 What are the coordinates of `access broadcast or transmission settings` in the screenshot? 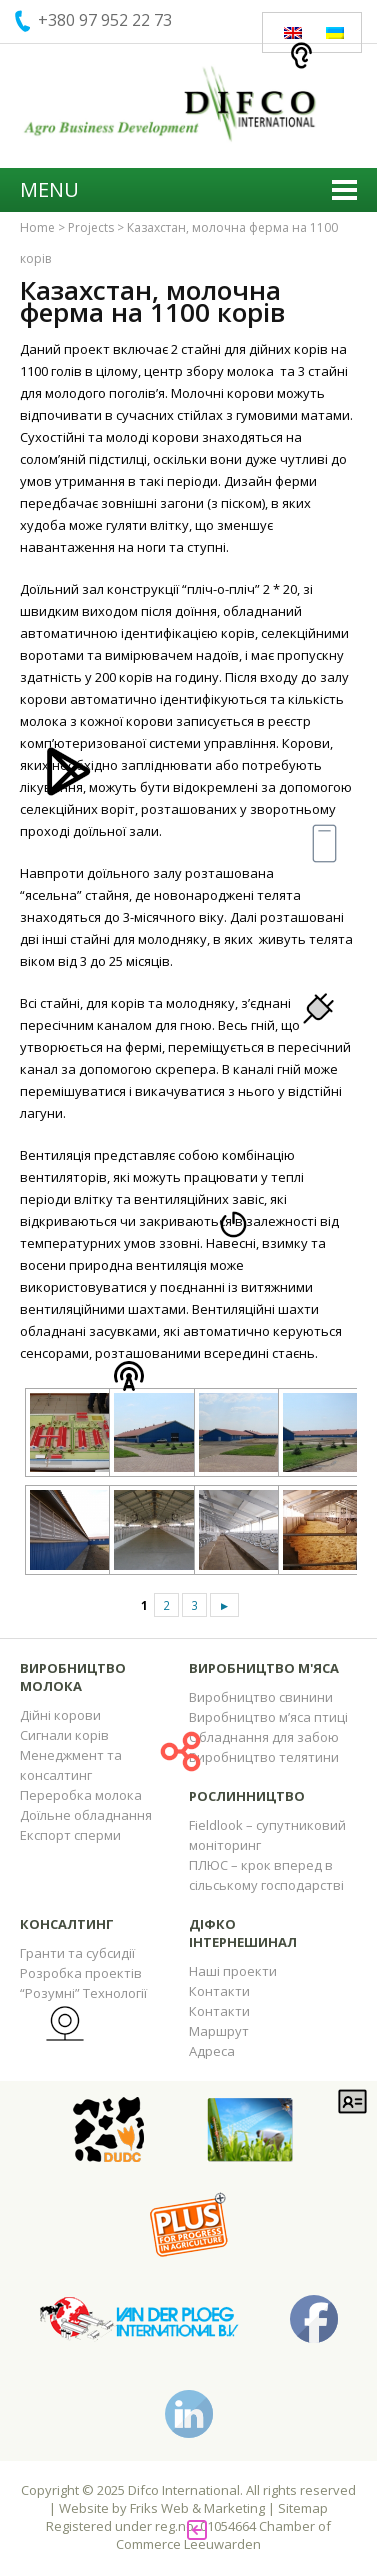 It's located at (129, 1376).